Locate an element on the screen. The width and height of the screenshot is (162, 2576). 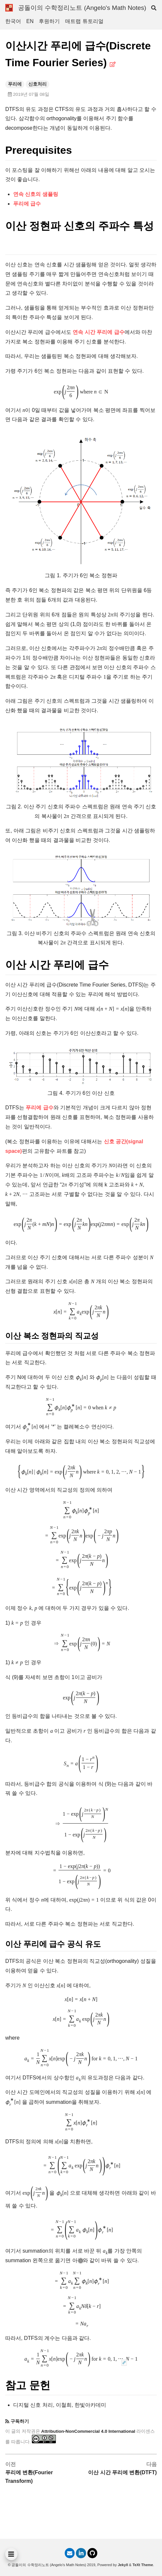
a windows internet shortcut file is located at coordinates (124, 2362).